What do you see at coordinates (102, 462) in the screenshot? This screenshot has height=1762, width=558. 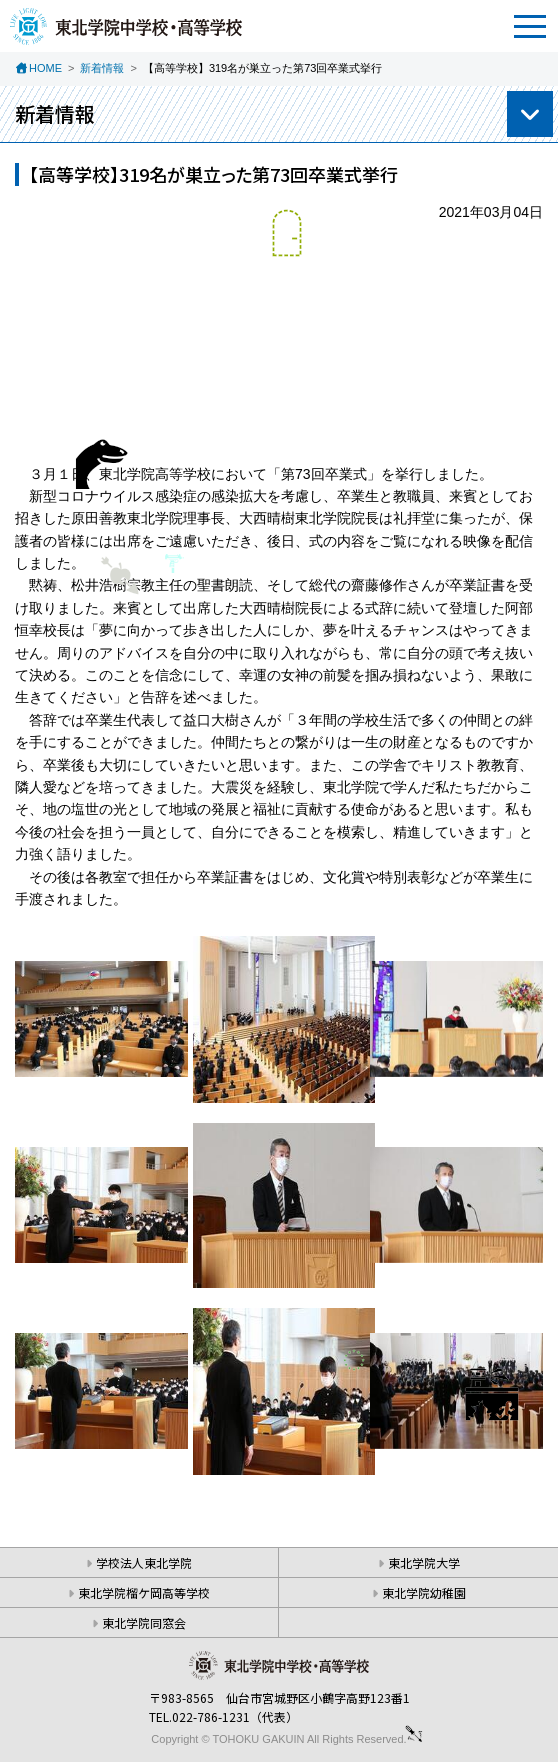 I see `access dinosaur-related content or games` at bounding box center [102, 462].